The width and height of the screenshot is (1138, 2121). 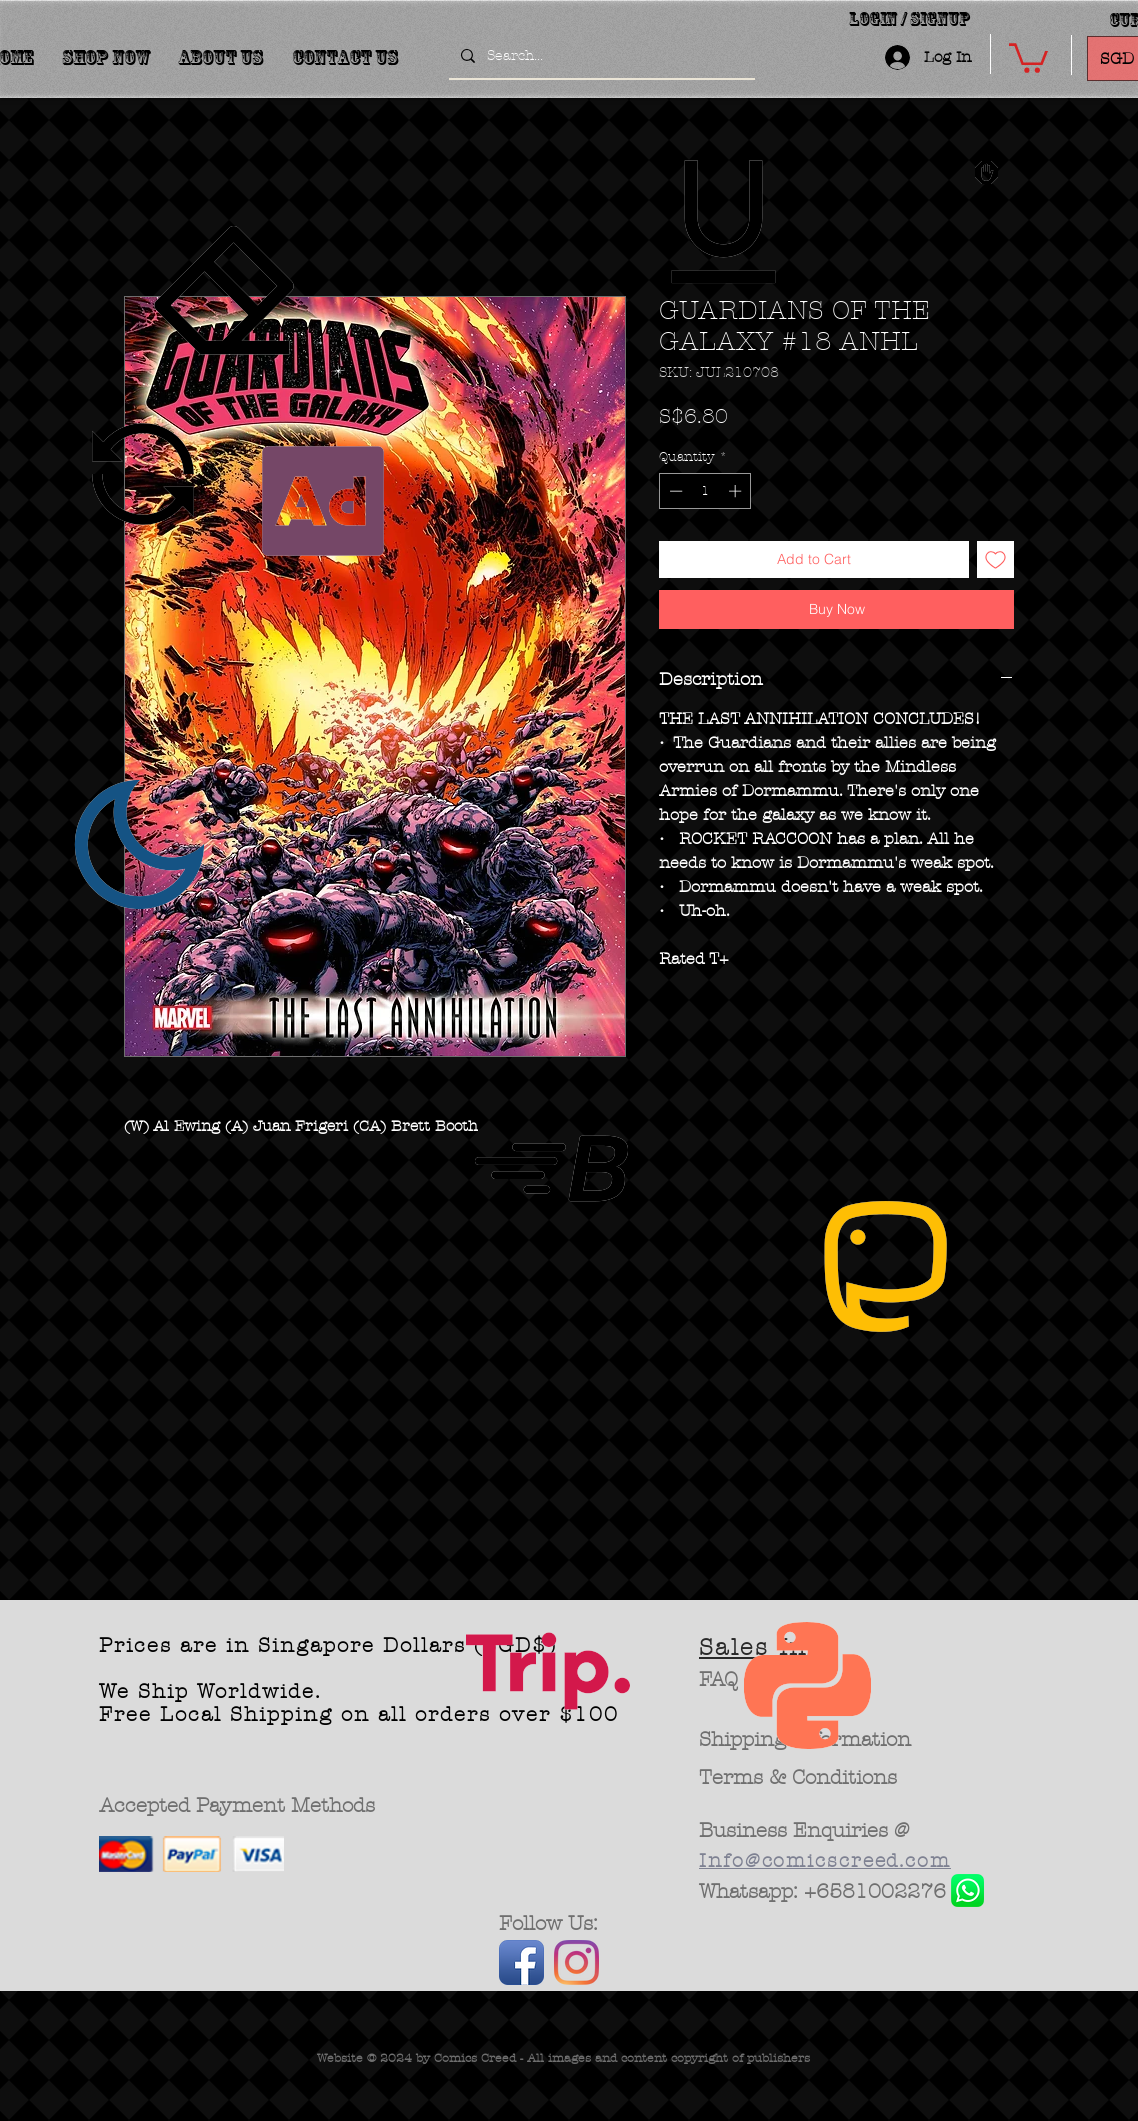 I want to click on apply underline formatting to selected text, so click(x=723, y=218).